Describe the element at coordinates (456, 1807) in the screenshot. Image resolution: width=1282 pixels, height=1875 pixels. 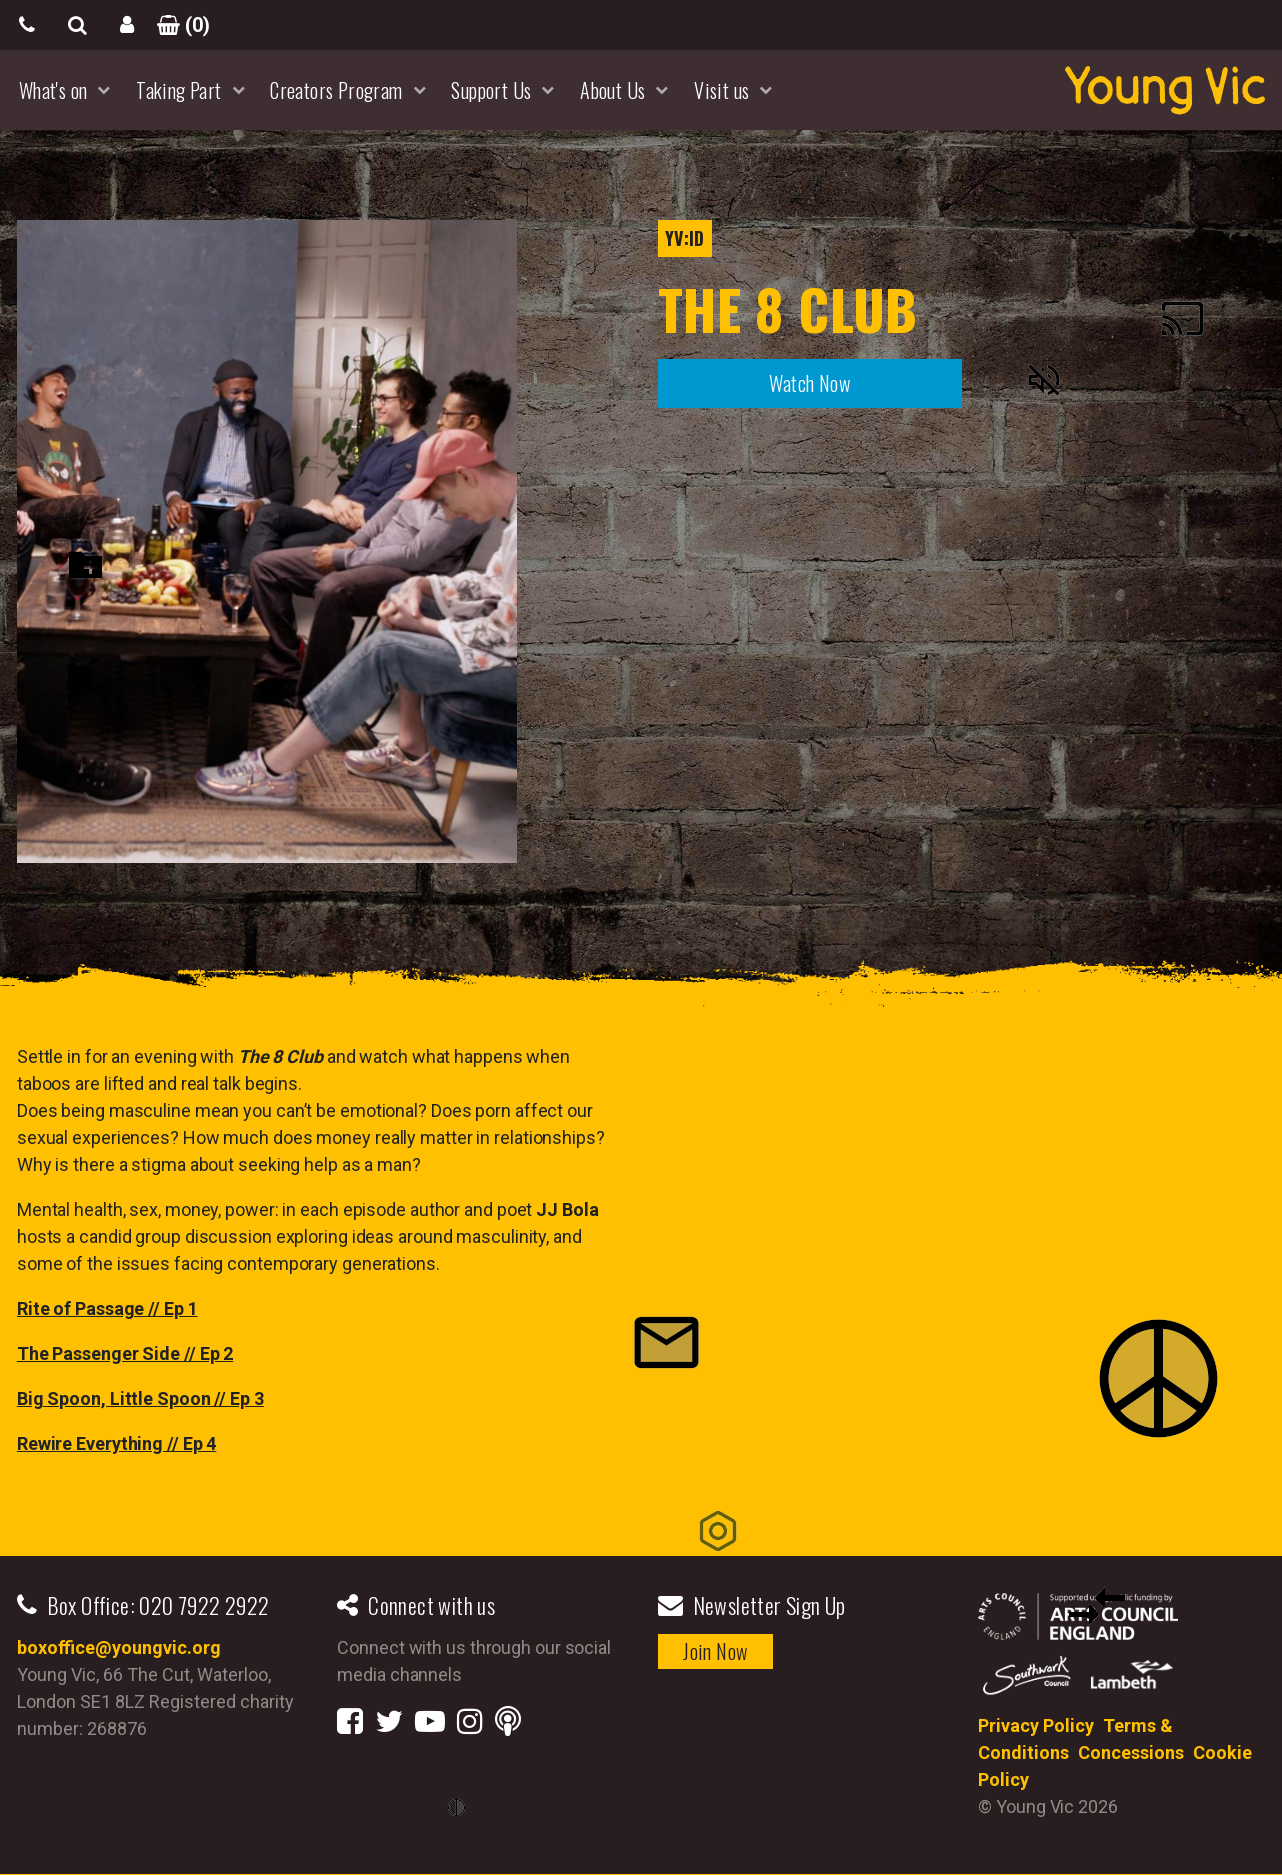
I see `toggle between light and dark mode` at that location.